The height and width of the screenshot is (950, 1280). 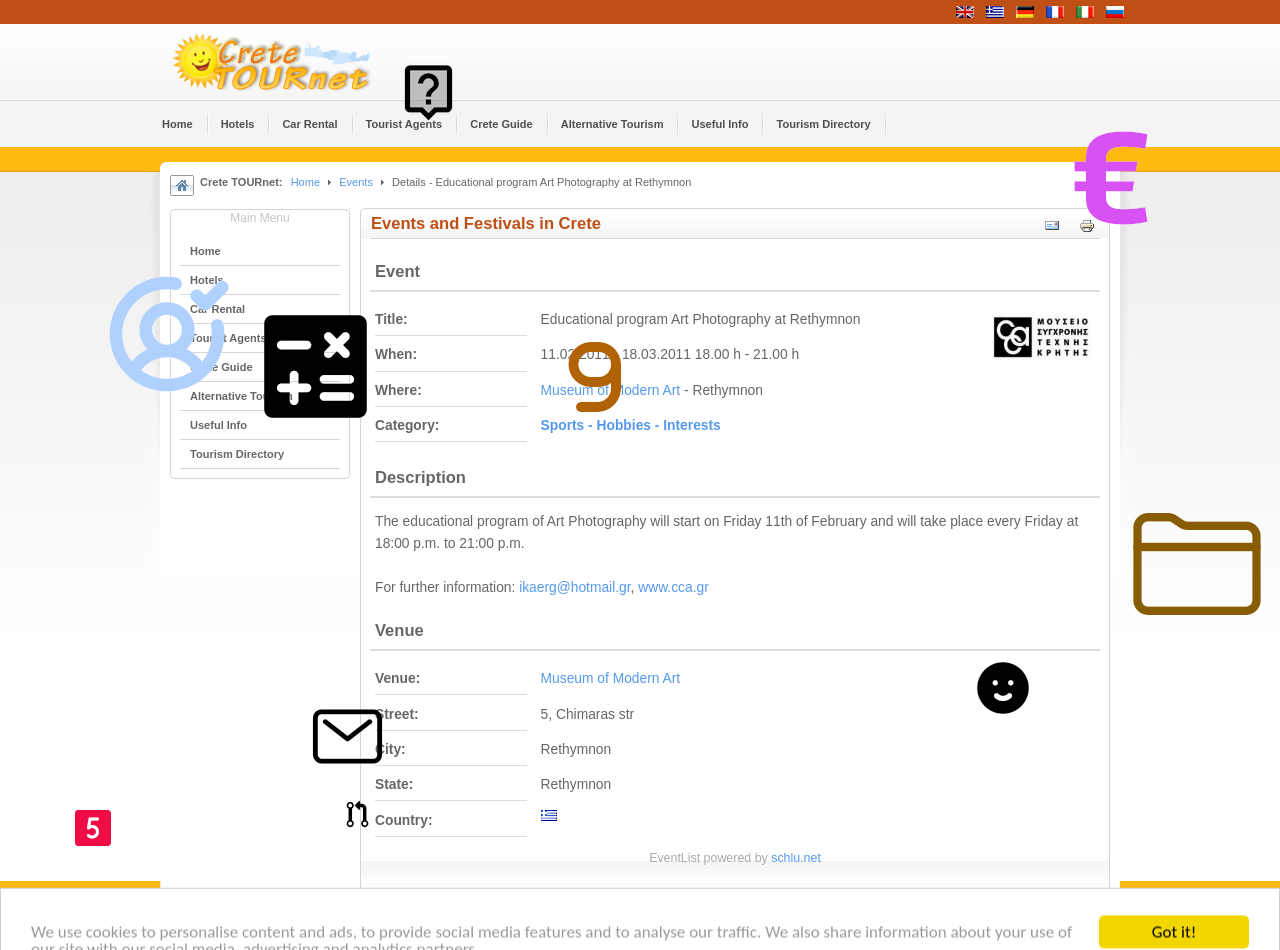 I want to click on create a new pull request, so click(x=357, y=814).